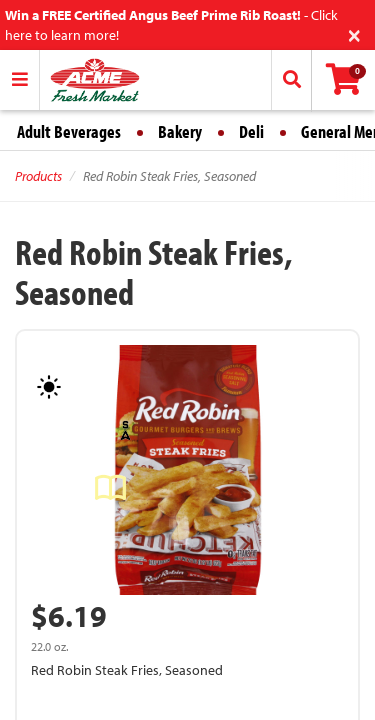 This screenshot has height=720, width=375. I want to click on open library or reading list, so click(110, 487).